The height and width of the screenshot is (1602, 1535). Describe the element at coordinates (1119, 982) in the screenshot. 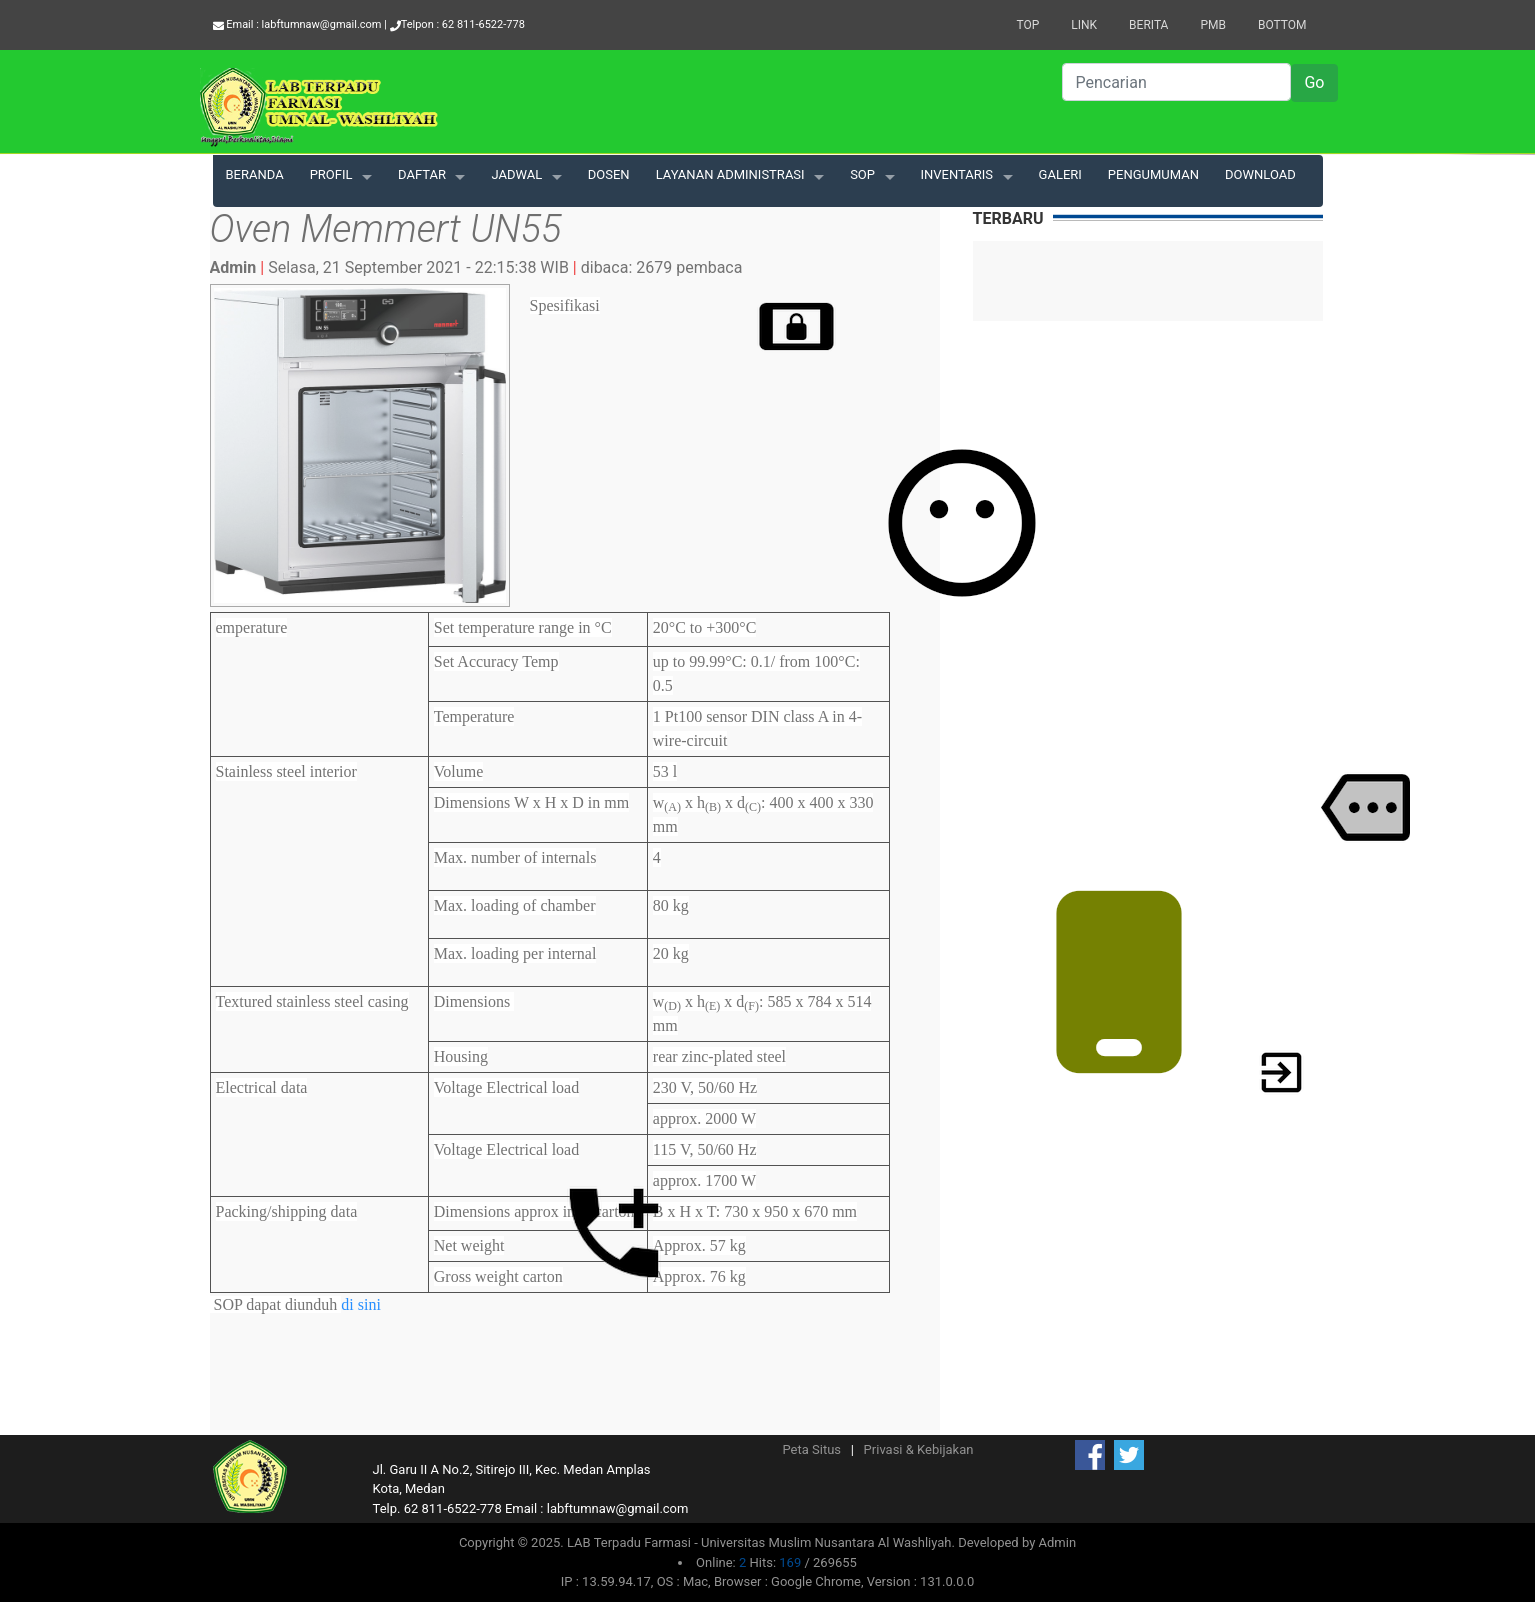

I see `call or text from mobile device` at that location.